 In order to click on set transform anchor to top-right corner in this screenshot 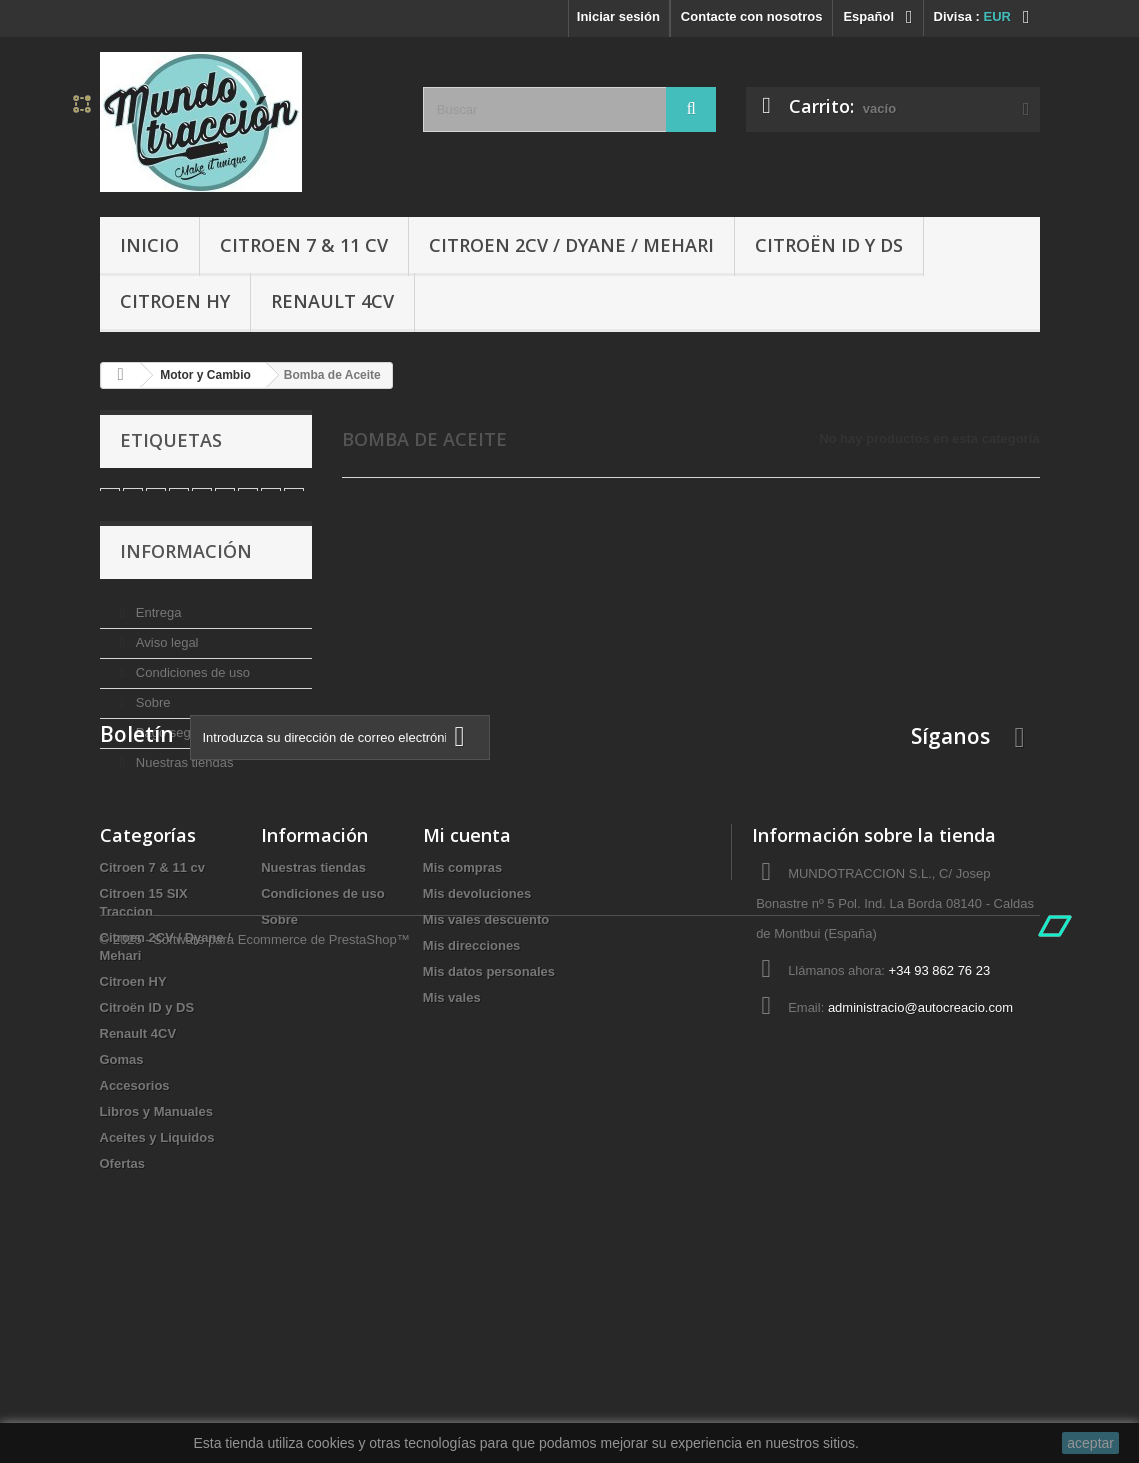, I will do `click(82, 104)`.